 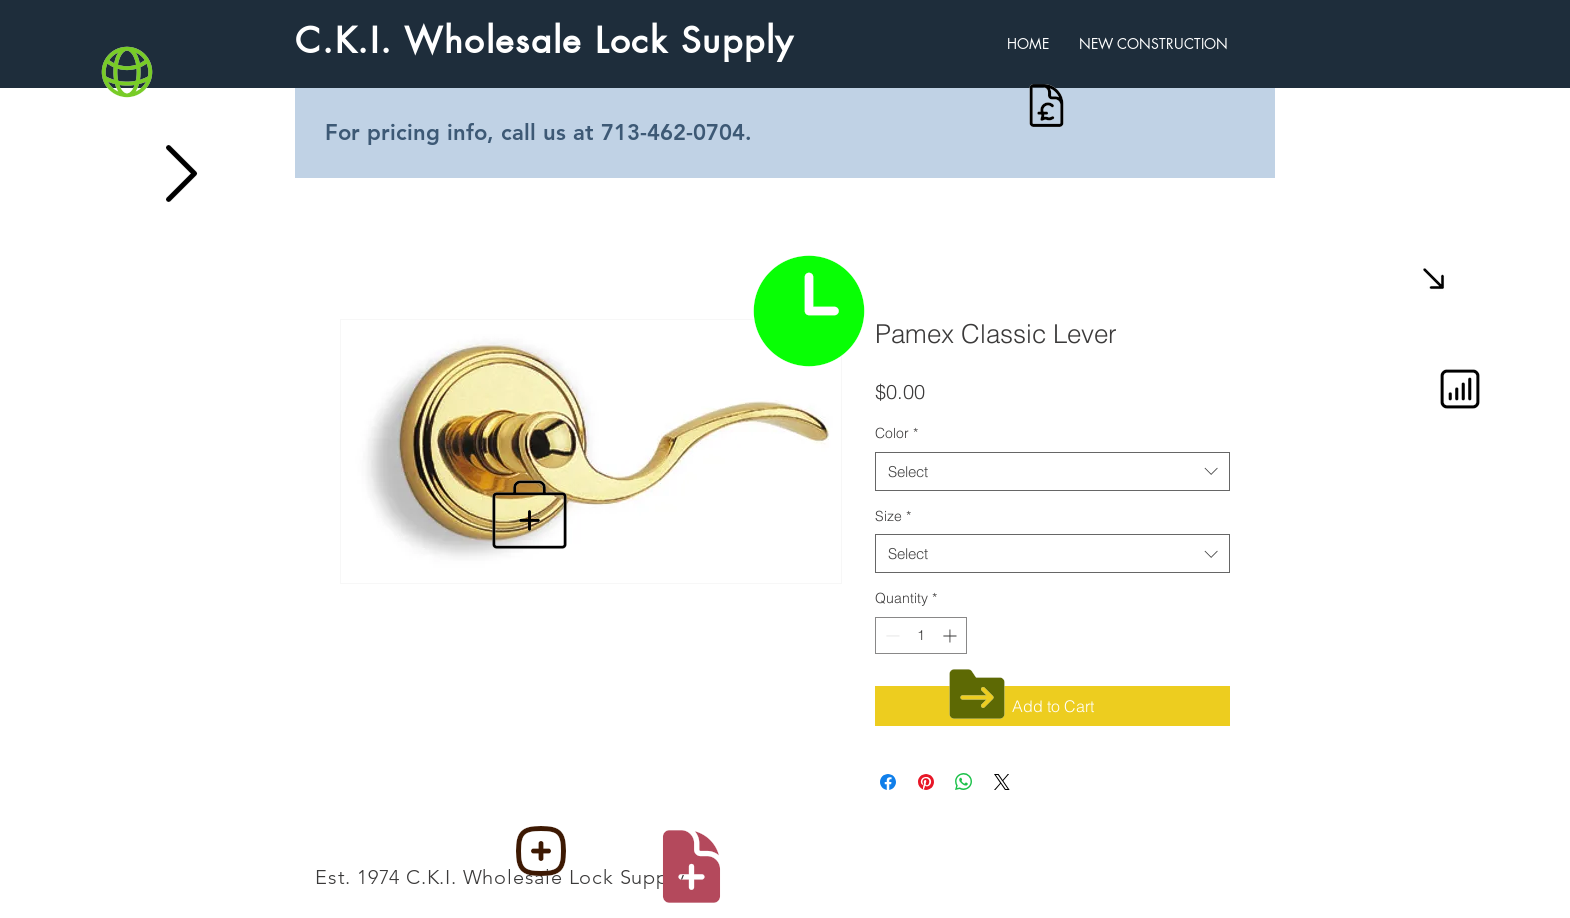 I want to click on add a new item, so click(x=541, y=851).